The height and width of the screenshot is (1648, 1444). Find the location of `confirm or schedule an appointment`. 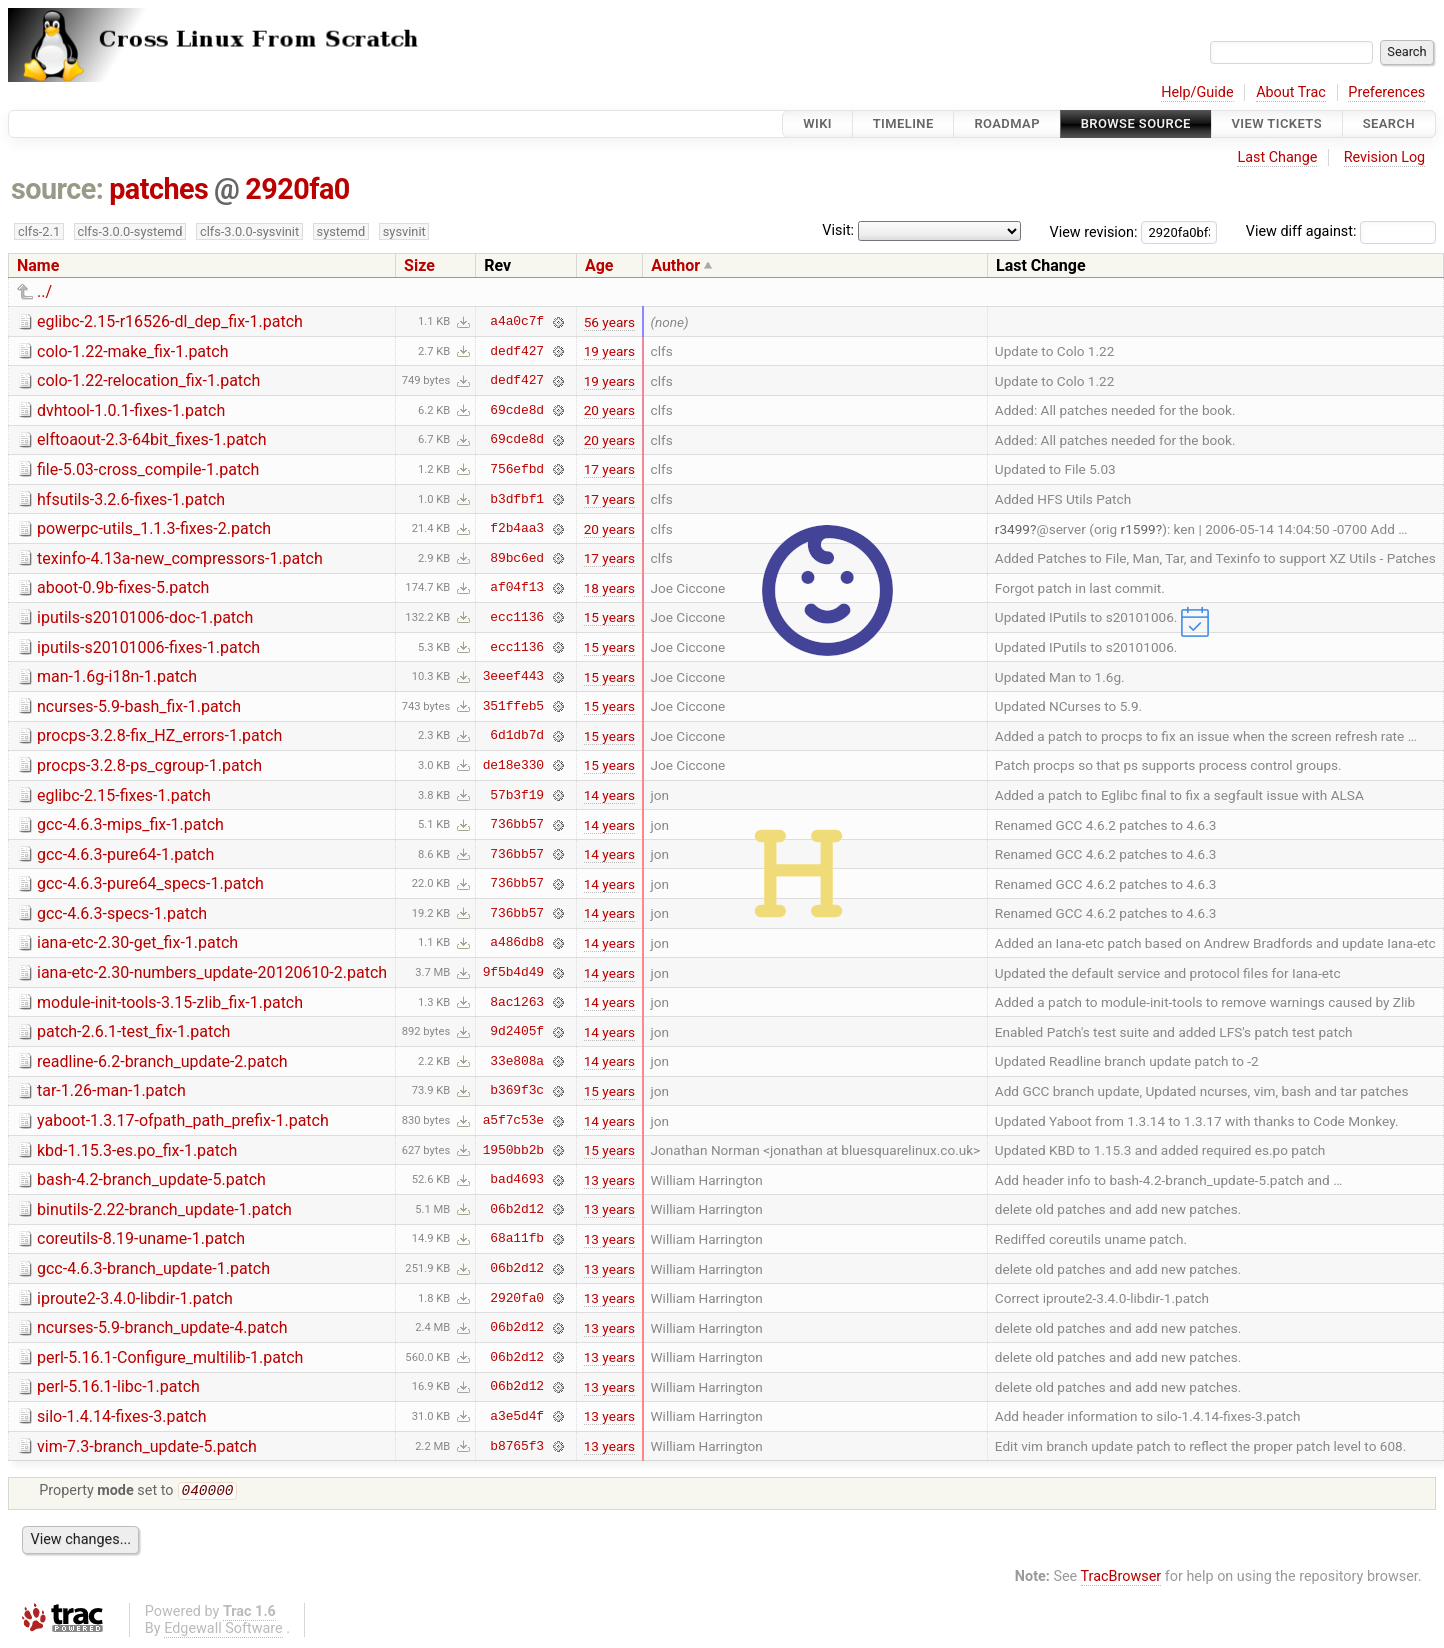

confirm or schedule an appointment is located at coordinates (1195, 623).